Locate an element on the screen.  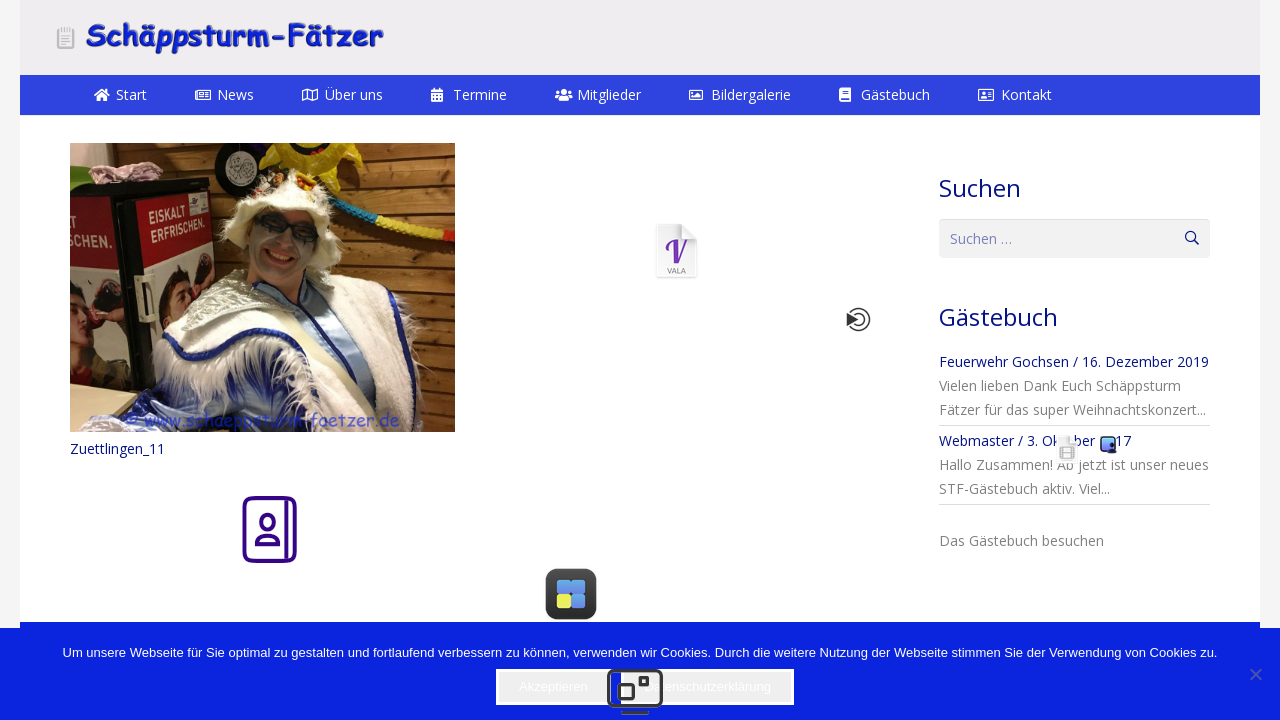
access remote desktop settings is located at coordinates (635, 690).